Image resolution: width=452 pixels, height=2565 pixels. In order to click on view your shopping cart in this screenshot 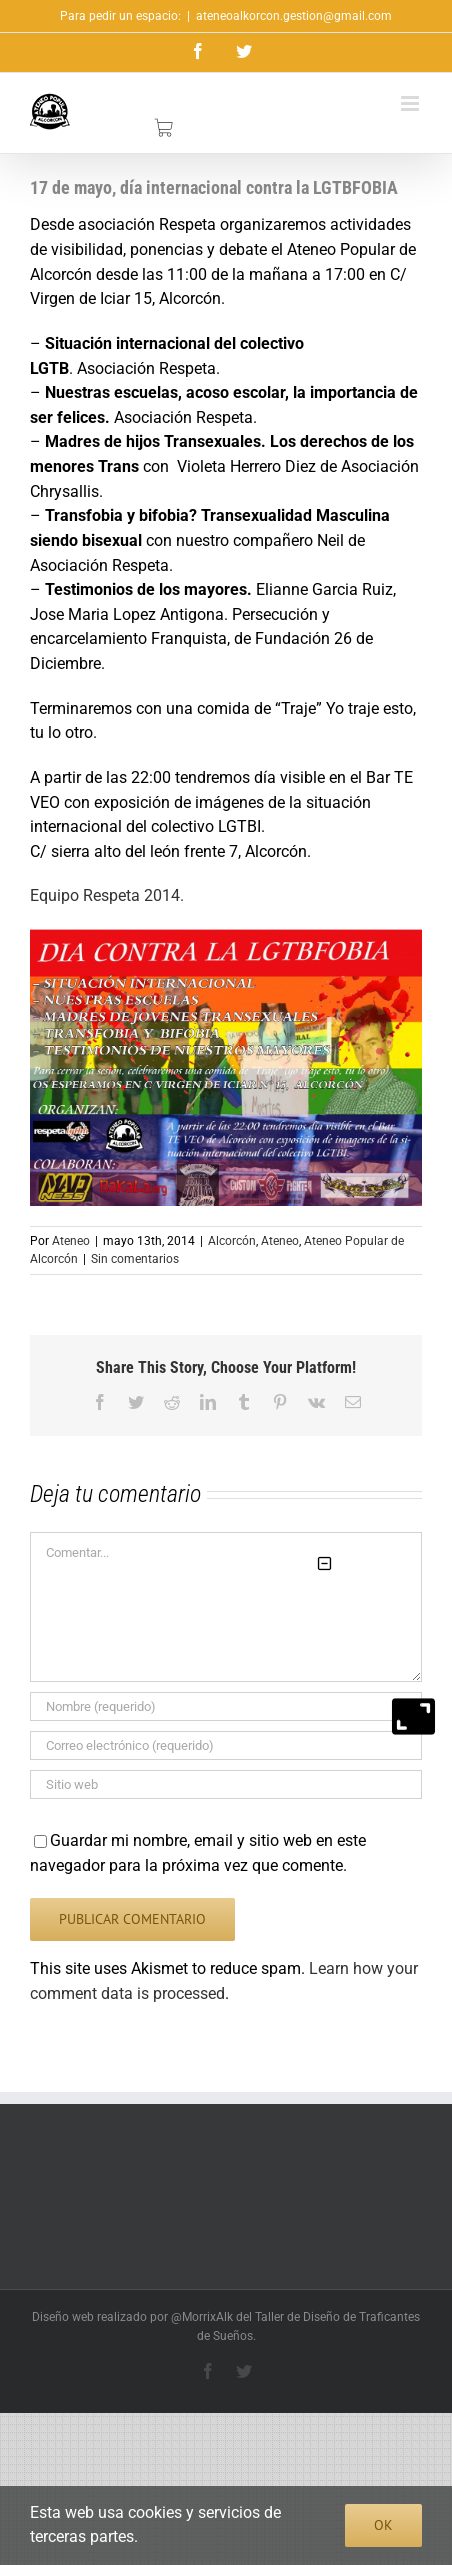, I will do `click(164, 128)`.